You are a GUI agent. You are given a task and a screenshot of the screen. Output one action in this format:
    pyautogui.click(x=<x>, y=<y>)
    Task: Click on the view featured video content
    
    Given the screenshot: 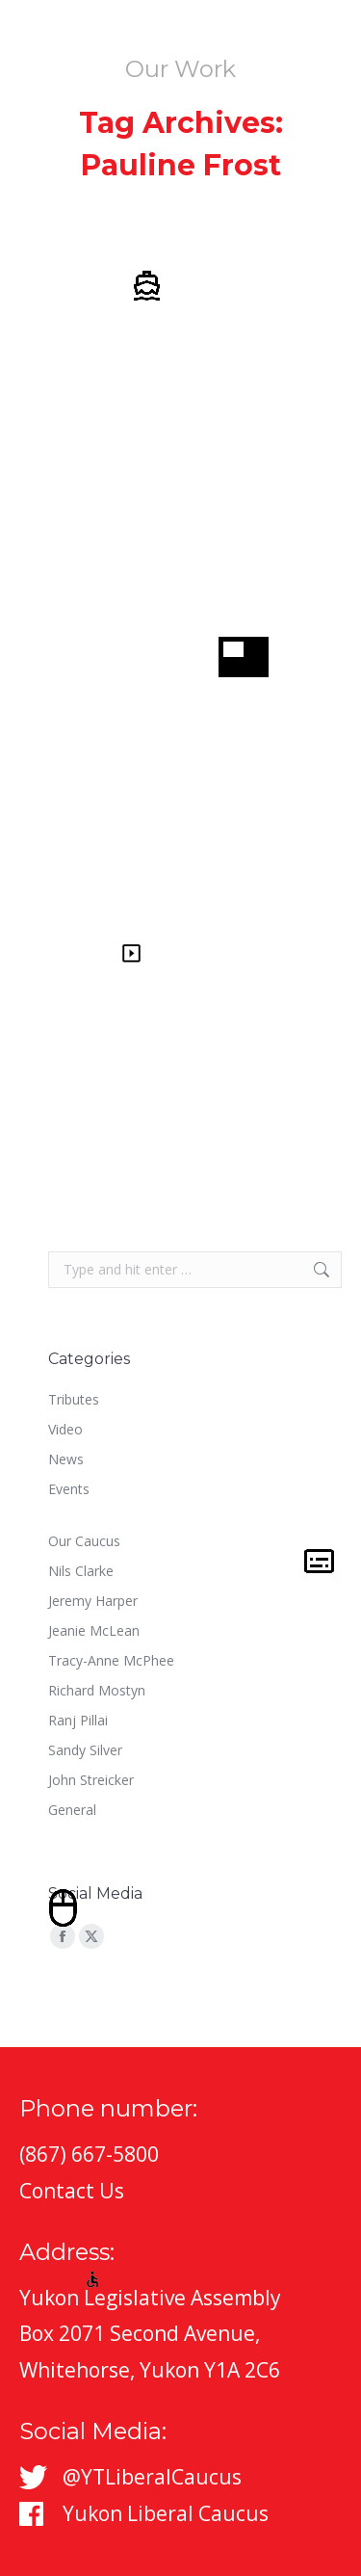 What is the action you would take?
    pyautogui.click(x=244, y=657)
    